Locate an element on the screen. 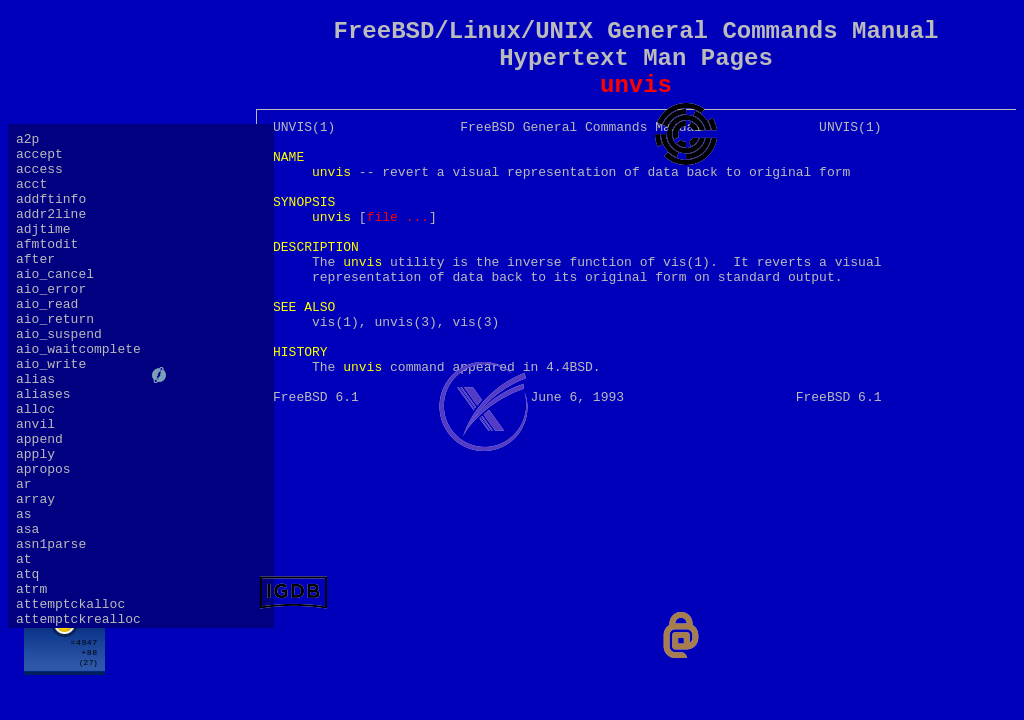  chef software logo is located at coordinates (686, 134).